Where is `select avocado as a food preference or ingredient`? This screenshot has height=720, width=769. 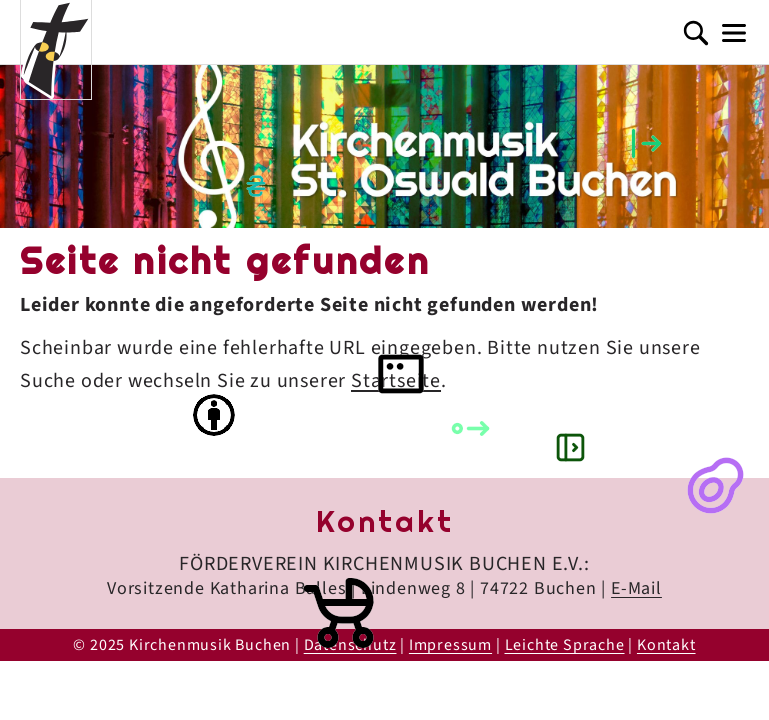
select avocado as a food preference or ingredient is located at coordinates (715, 485).